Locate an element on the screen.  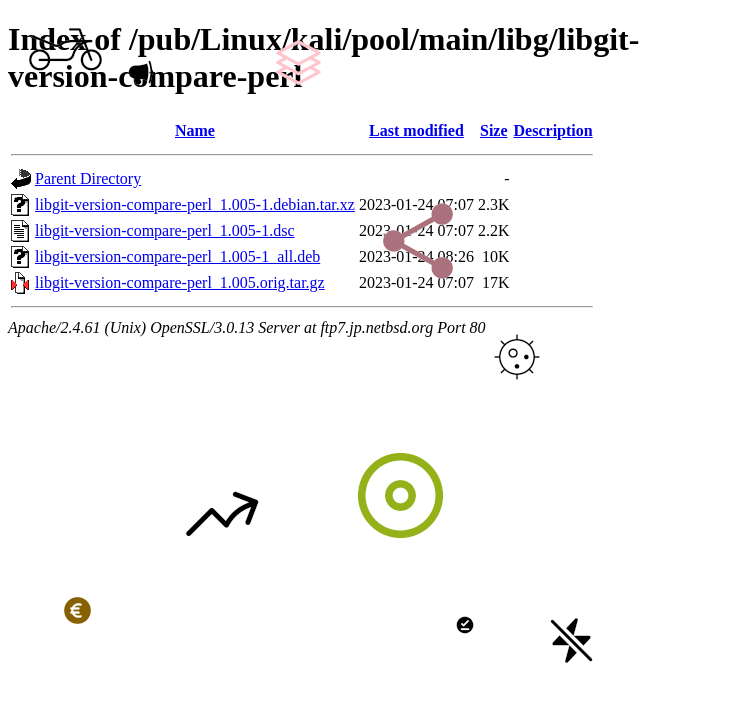
view layers or stacked content is located at coordinates (298, 62).